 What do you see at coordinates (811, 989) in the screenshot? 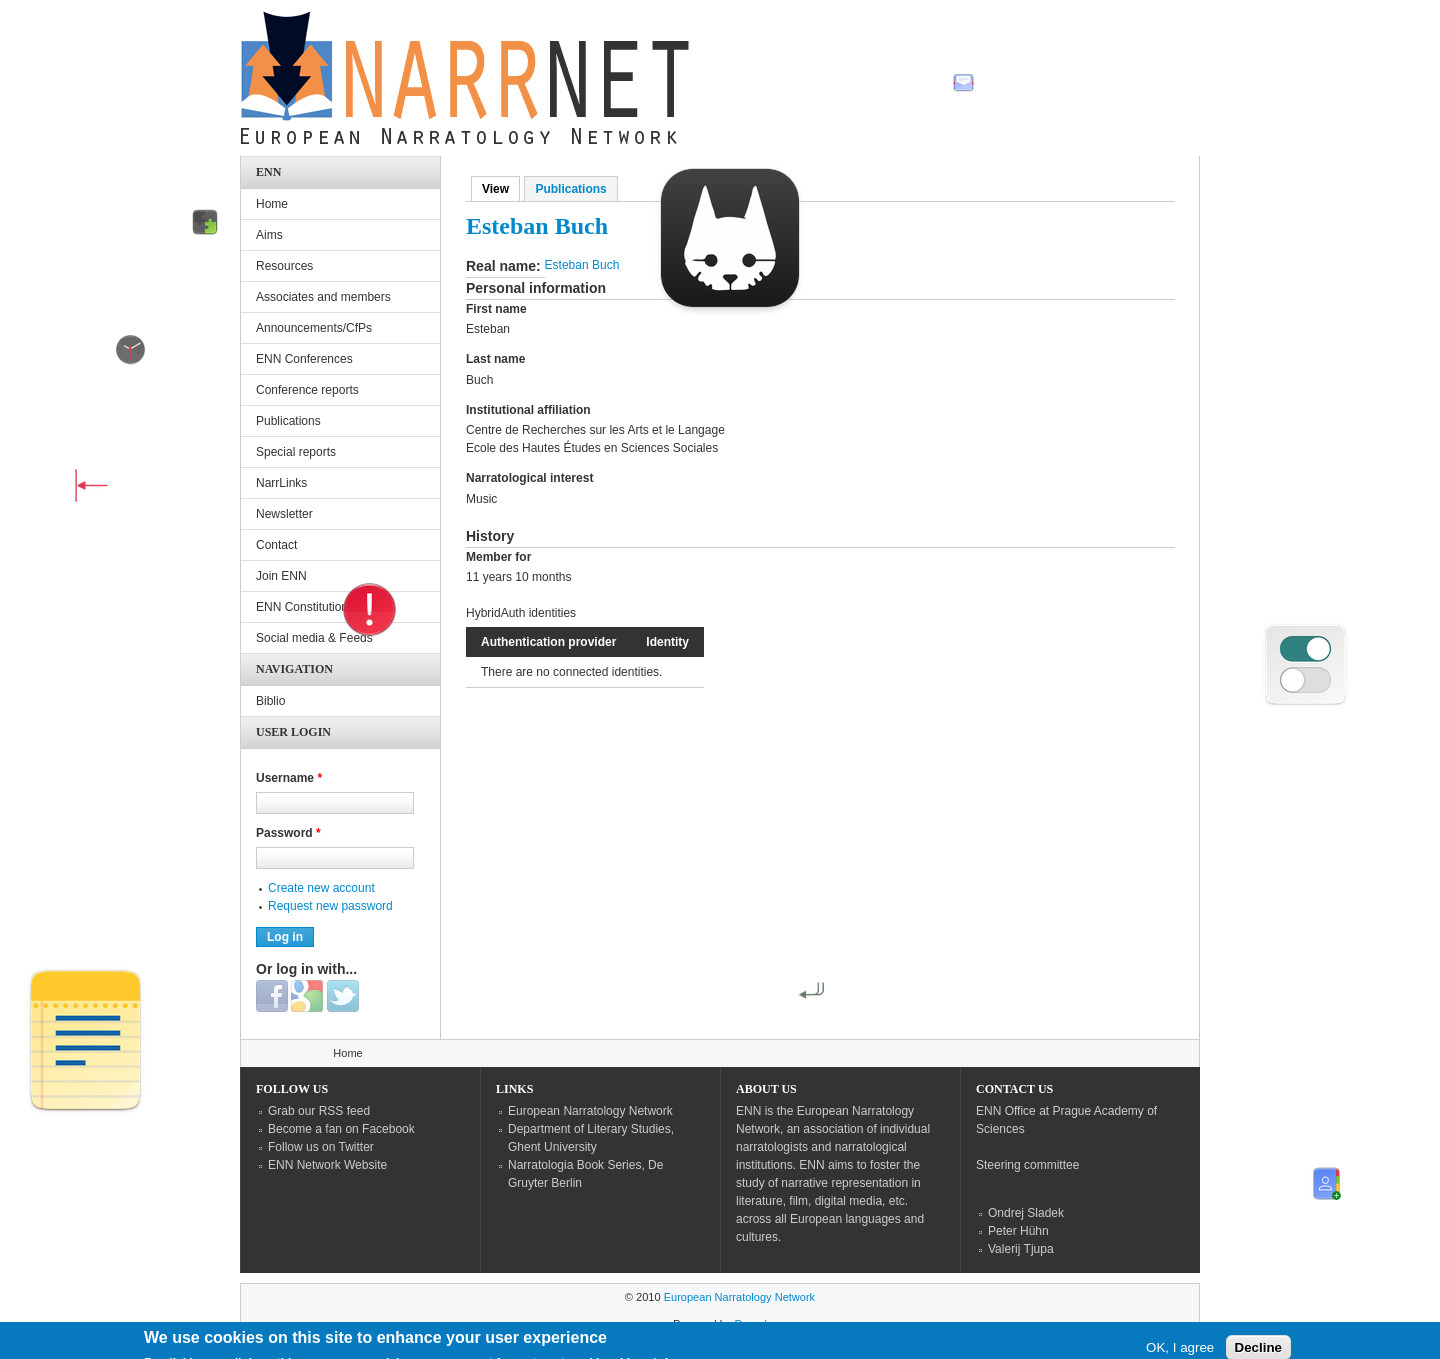
I see `reply to all recipients in an email thread` at bounding box center [811, 989].